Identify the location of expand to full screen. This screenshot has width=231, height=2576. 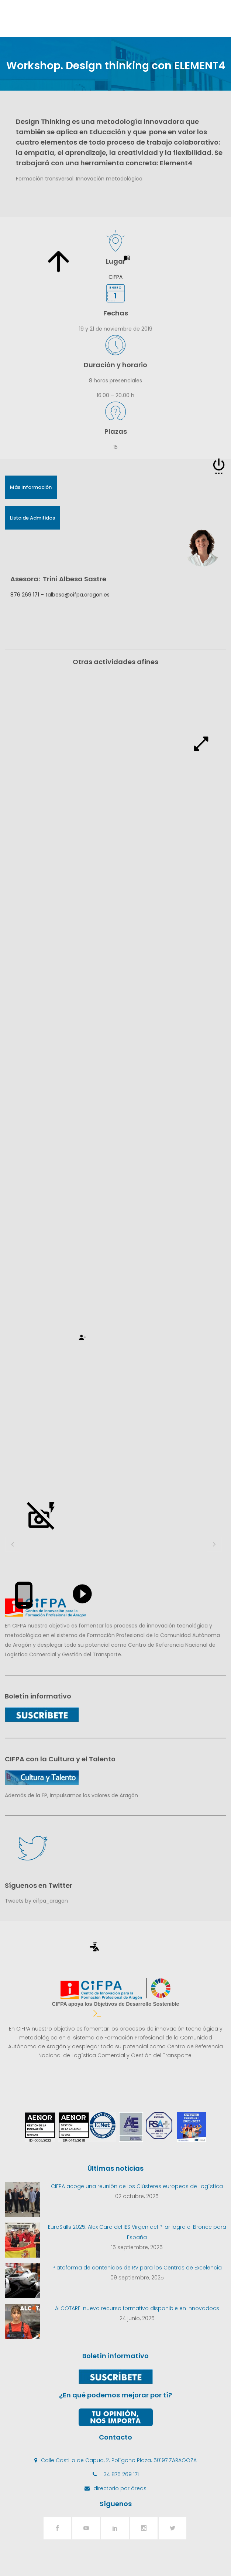
(201, 744).